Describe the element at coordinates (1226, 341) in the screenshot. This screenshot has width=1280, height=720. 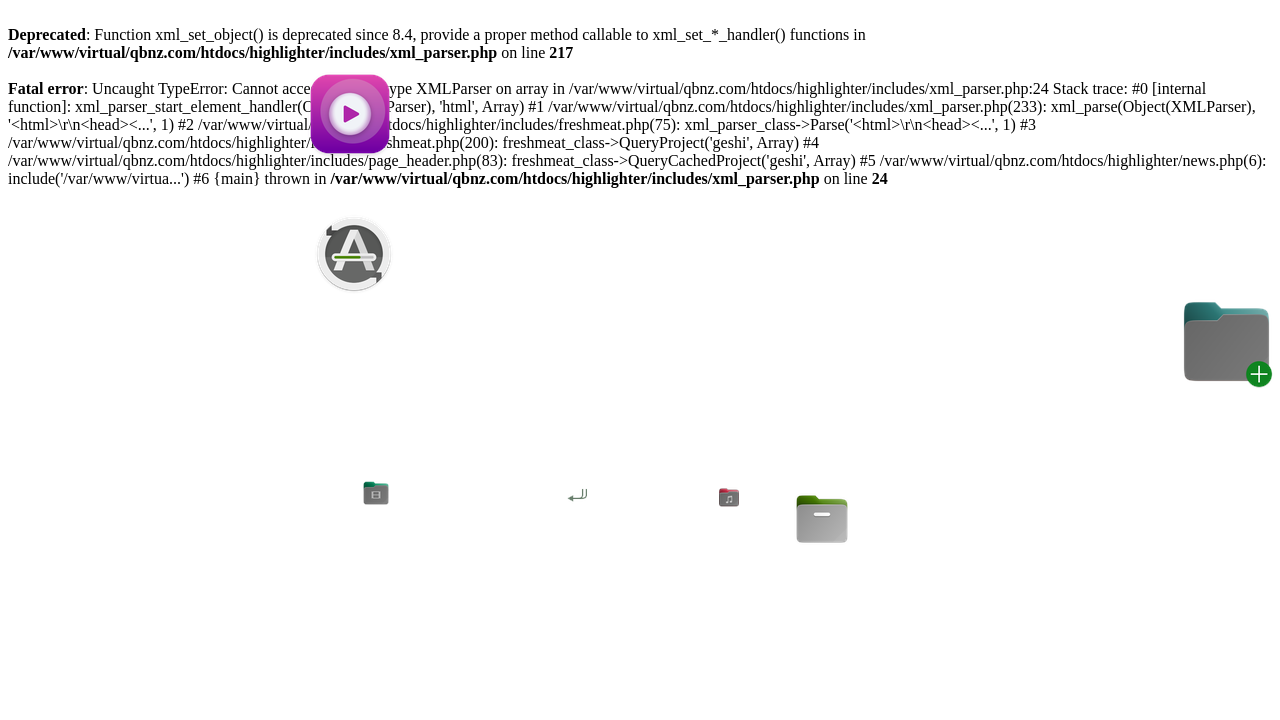
I see `create a new folder` at that location.